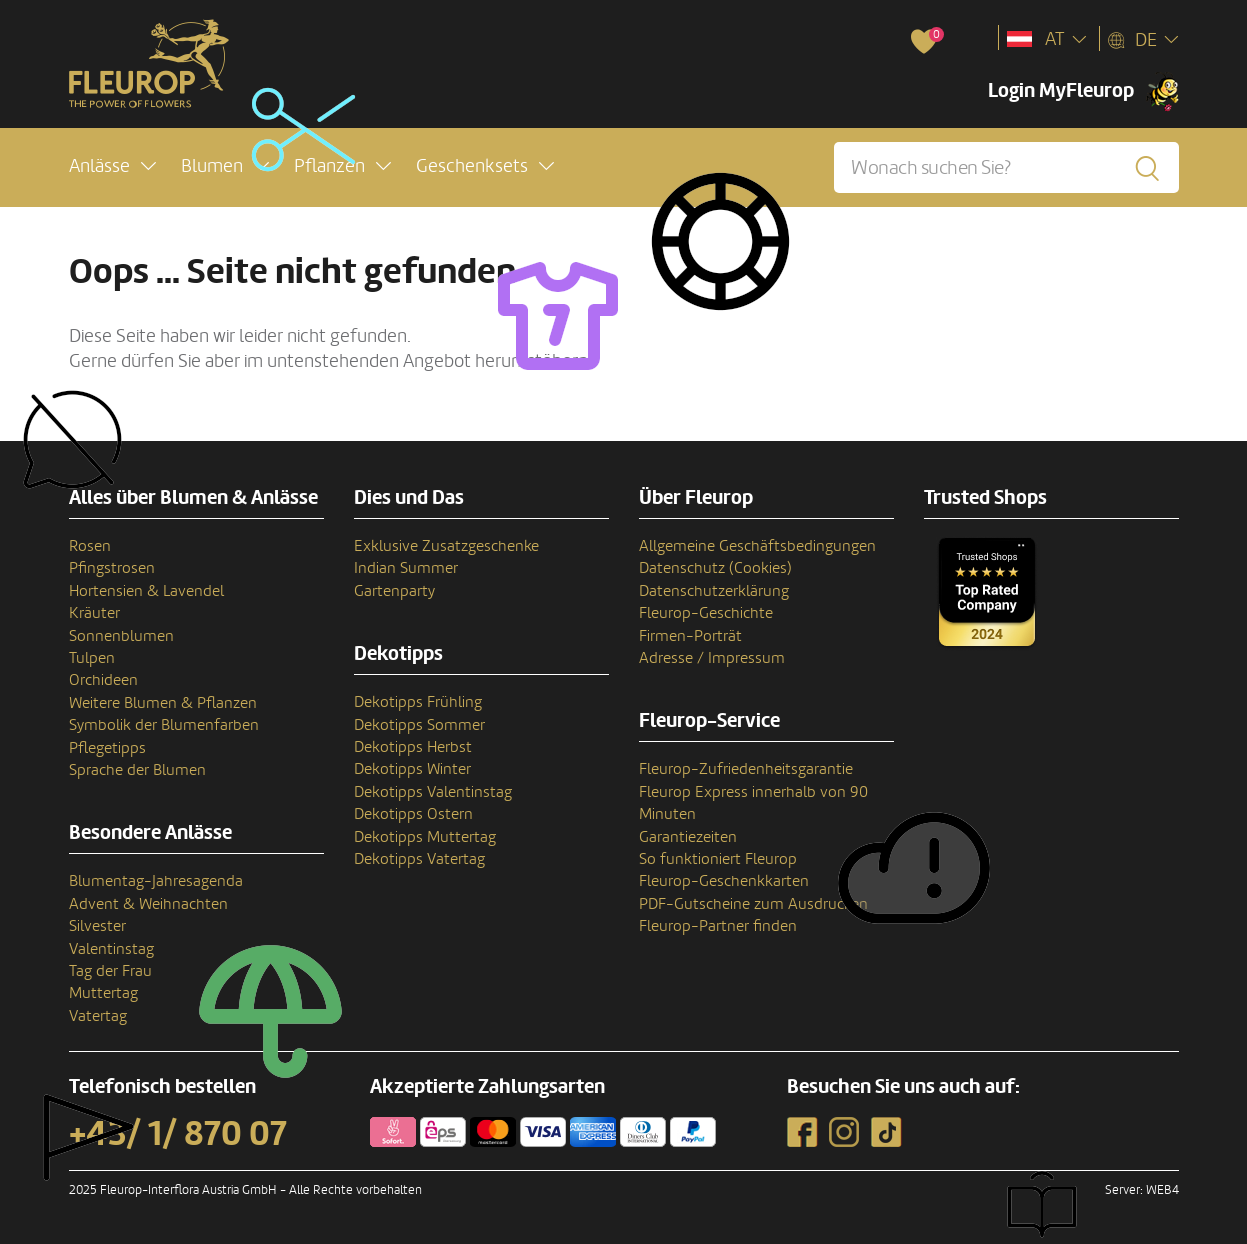 This screenshot has width=1247, height=1244. I want to click on flag or bookmark an item, so click(79, 1137).